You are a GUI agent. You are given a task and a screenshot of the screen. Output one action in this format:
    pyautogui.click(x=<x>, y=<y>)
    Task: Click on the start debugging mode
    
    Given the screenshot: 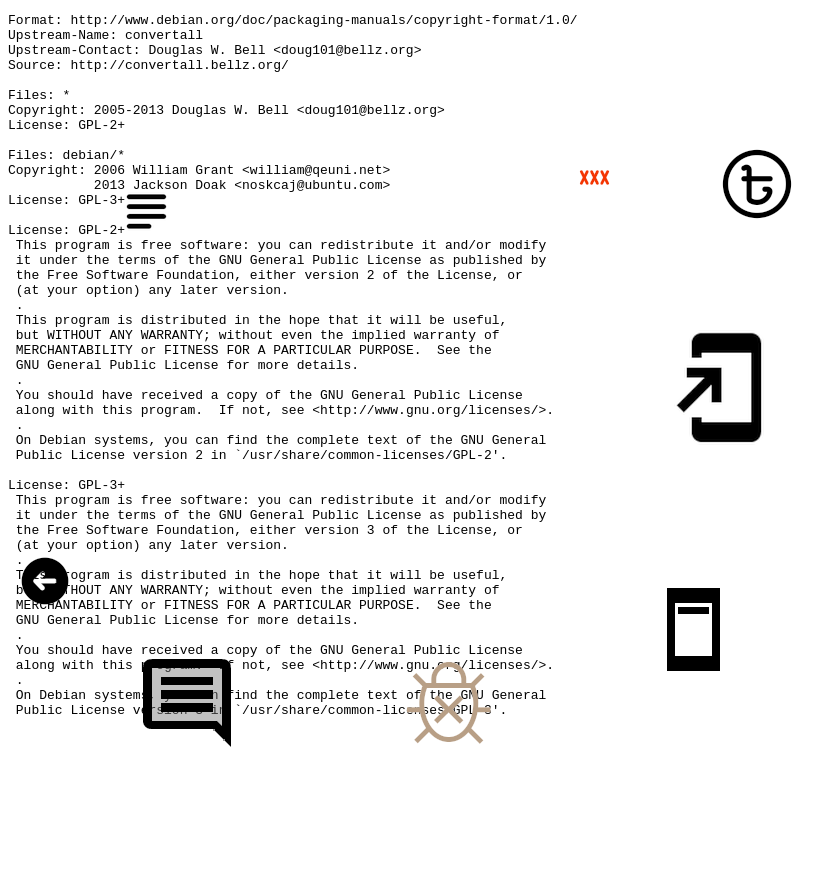 What is the action you would take?
    pyautogui.click(x=449, y=704)
    